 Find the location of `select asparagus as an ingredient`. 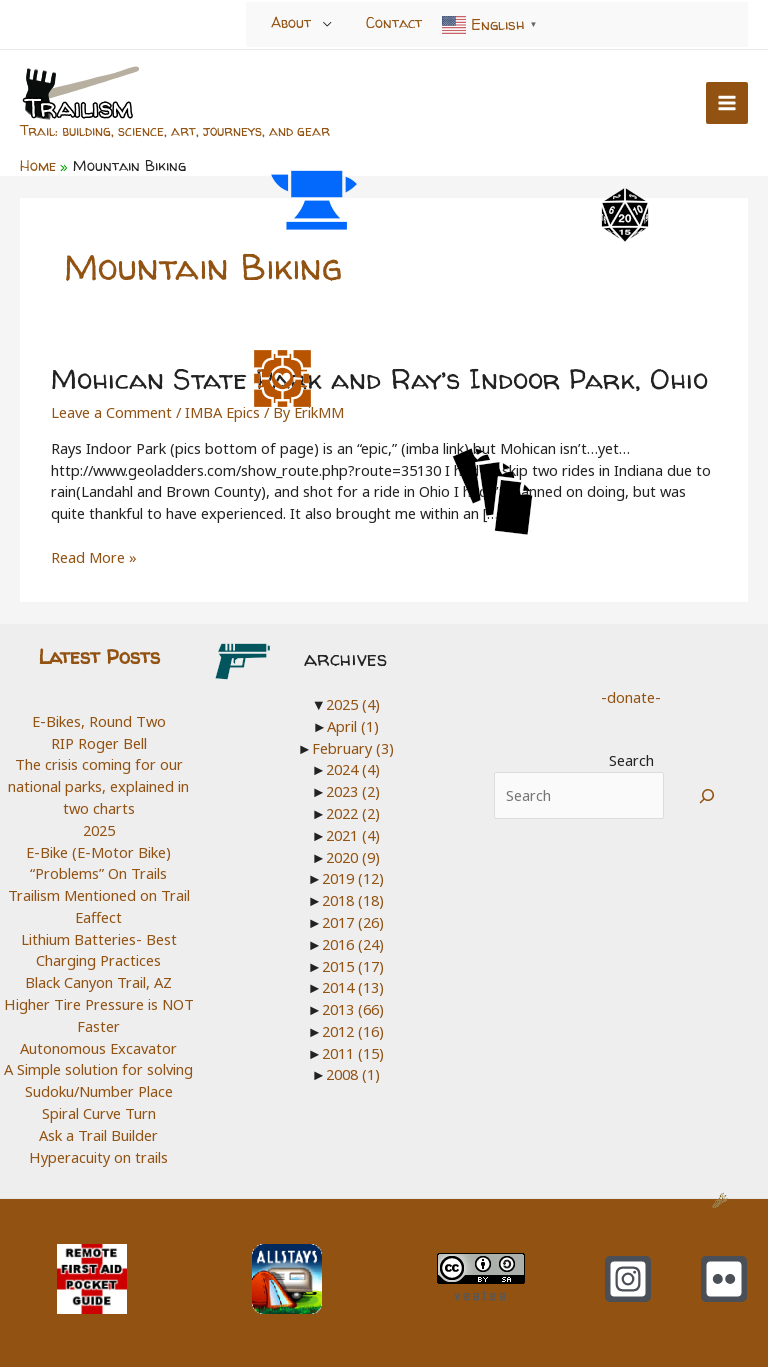

select asparagus as an ingredient is located at coordinates (720, 1200).